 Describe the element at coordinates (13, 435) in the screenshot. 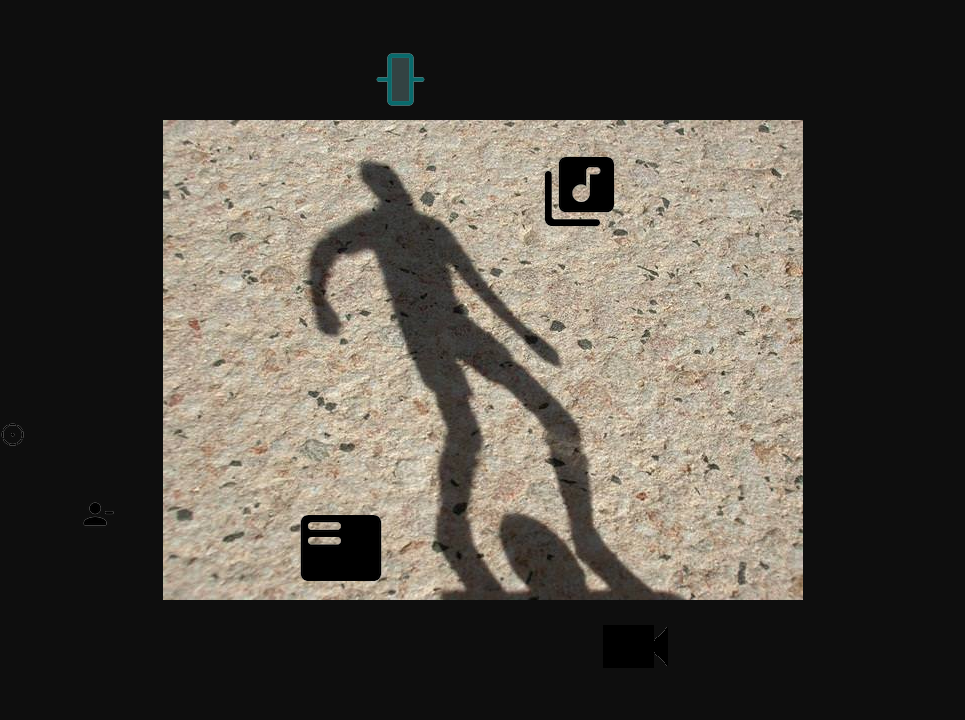

I see `create a new draft issue` at that location.